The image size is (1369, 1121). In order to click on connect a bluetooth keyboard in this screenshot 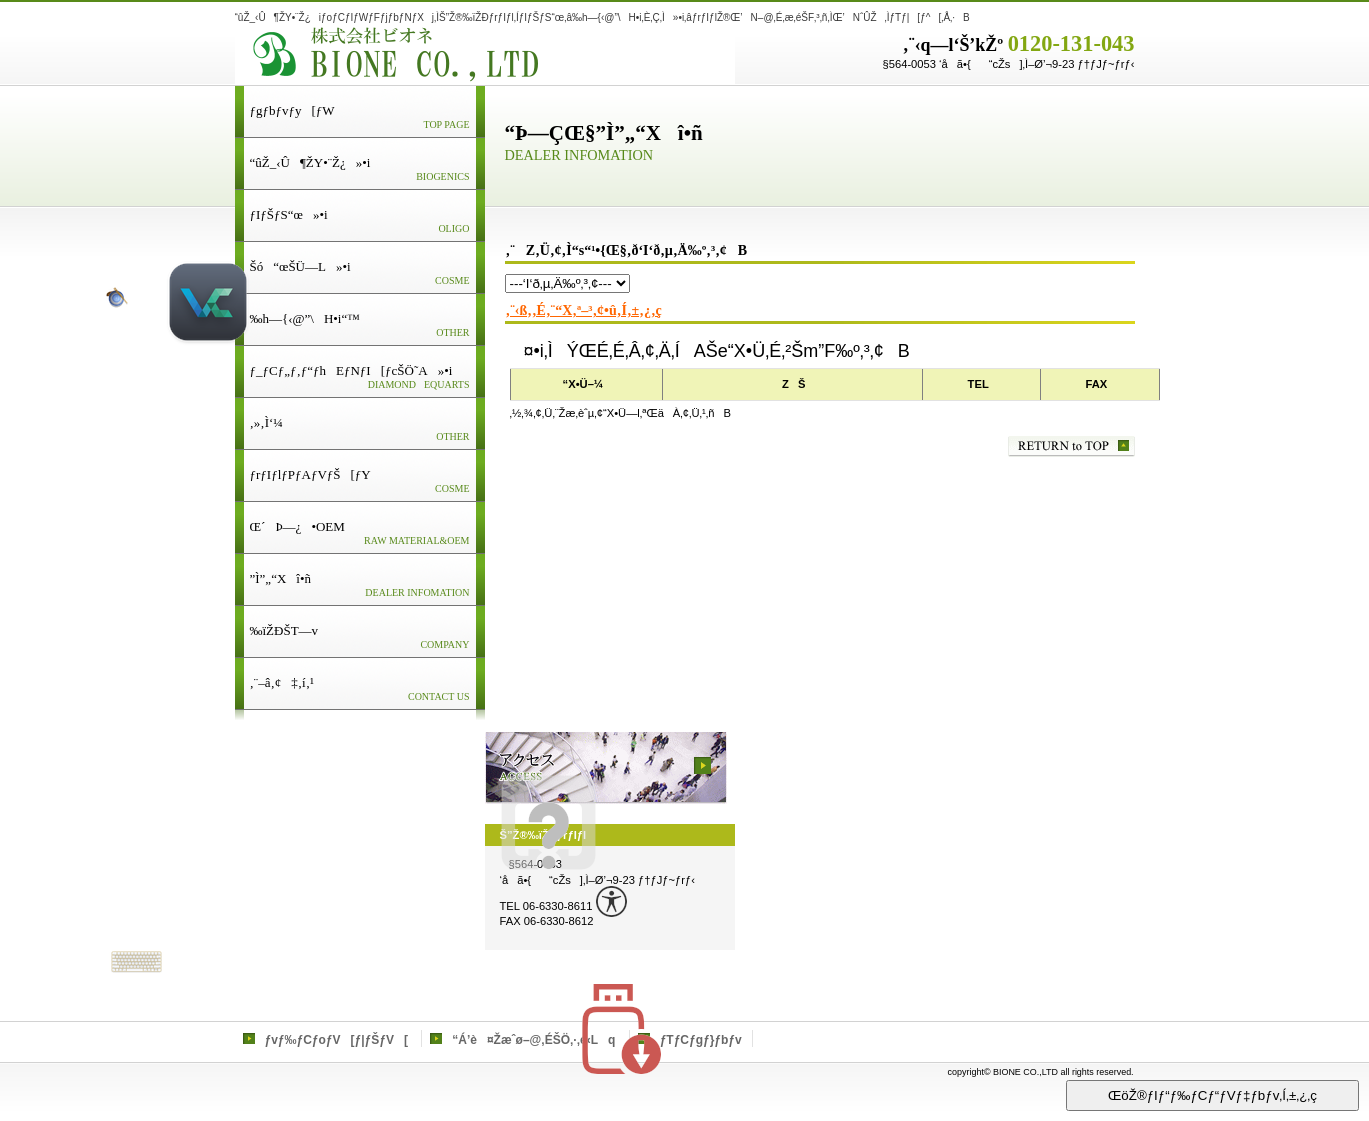, I will do `click(136, 961)`.